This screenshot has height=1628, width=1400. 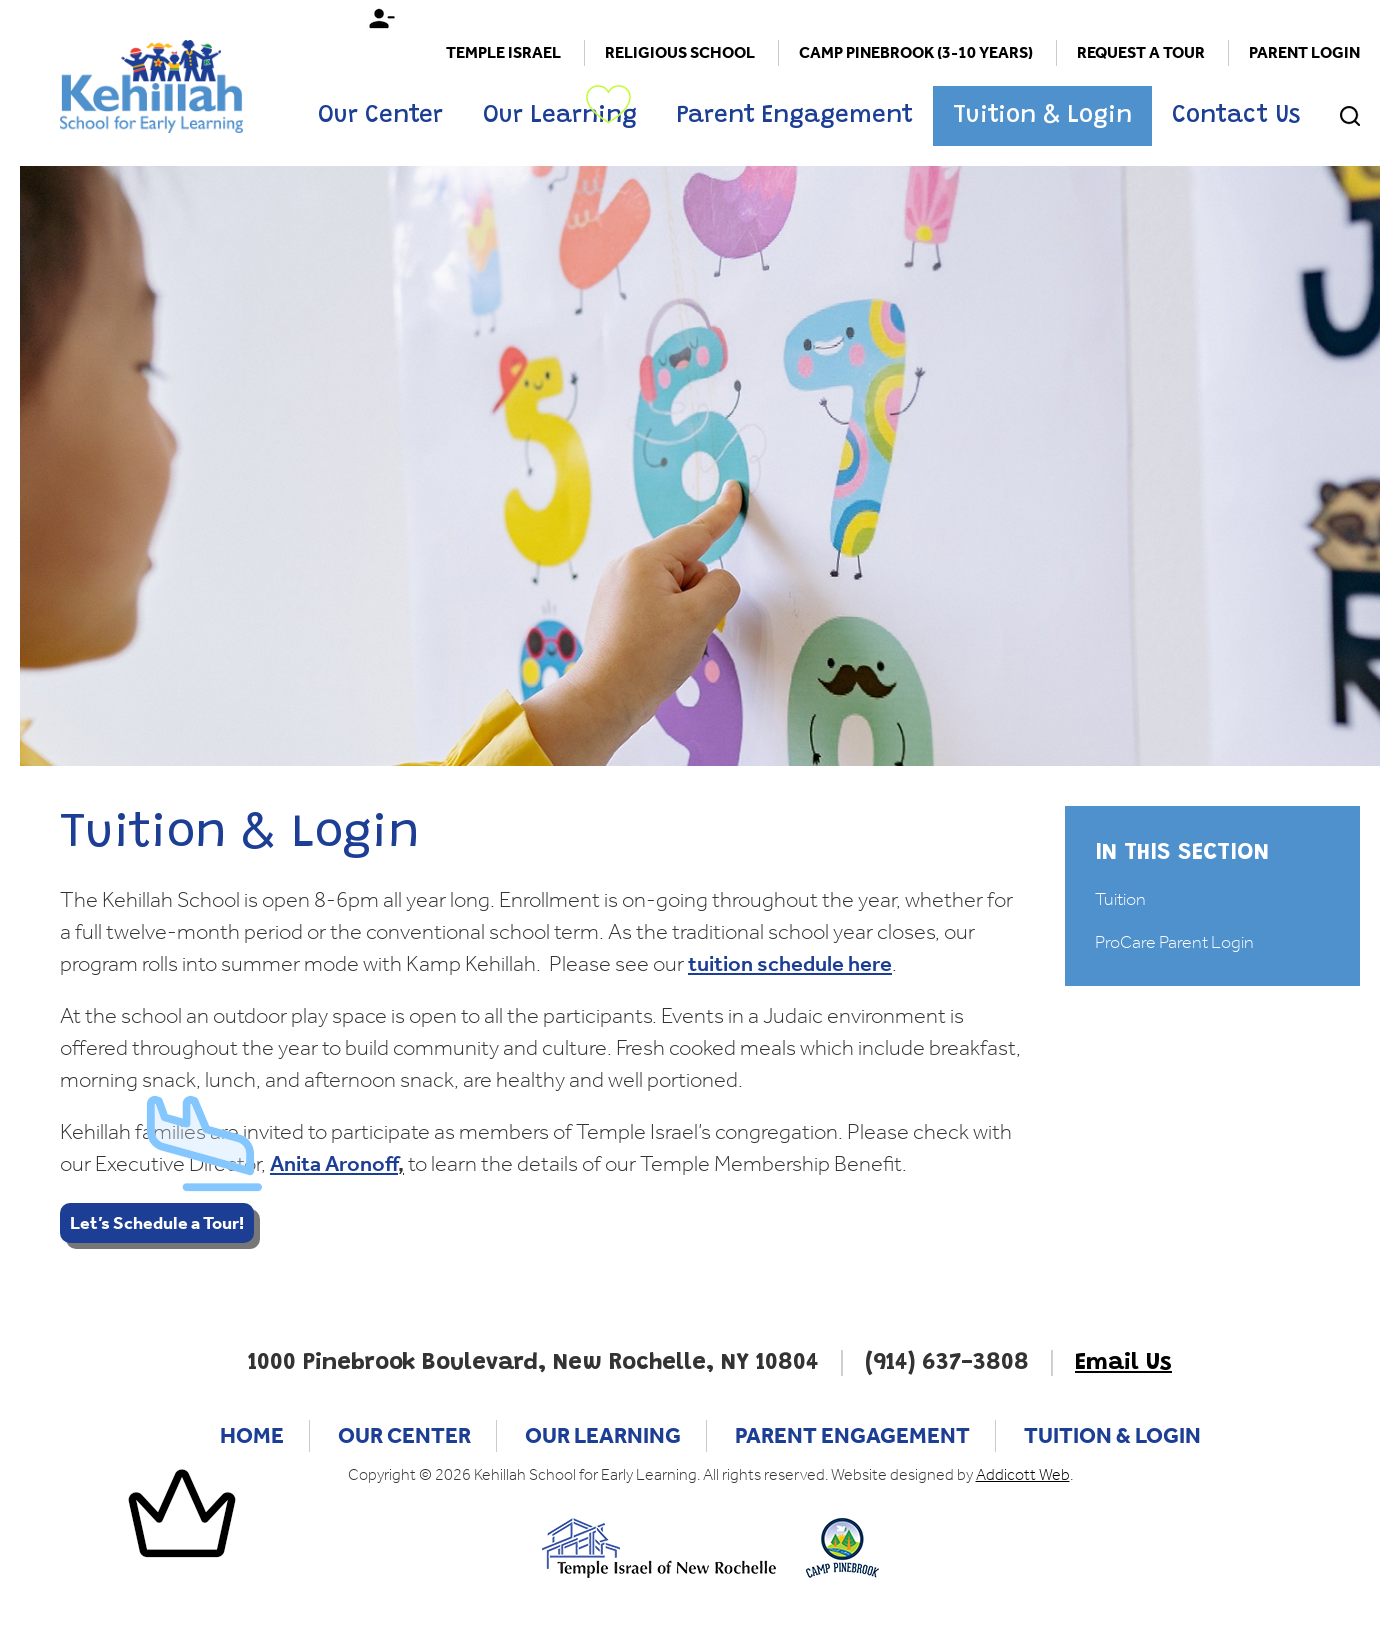 What do you see at coordinates (198, 1143) in the screenshot?
I see `indicates flight arrival status` at bounding box center [198, 1143].